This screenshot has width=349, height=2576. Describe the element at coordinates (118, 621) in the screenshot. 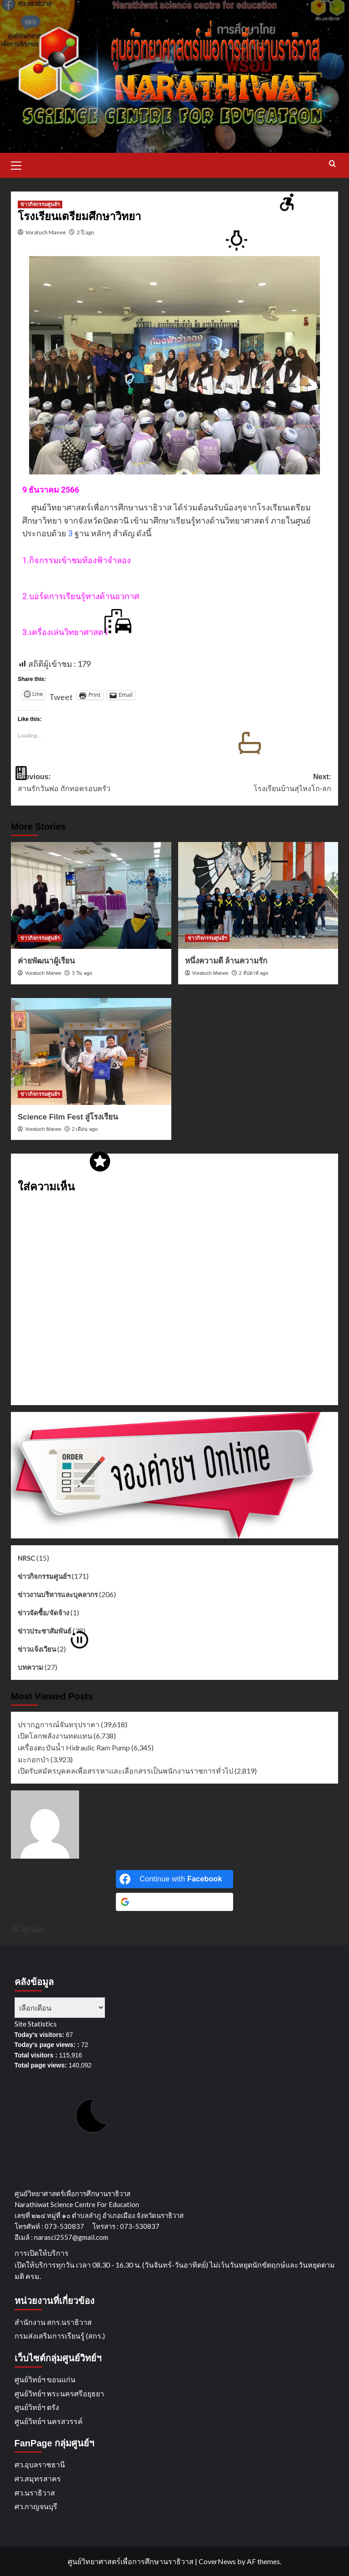

I see `access transportation or commute options` at that location.